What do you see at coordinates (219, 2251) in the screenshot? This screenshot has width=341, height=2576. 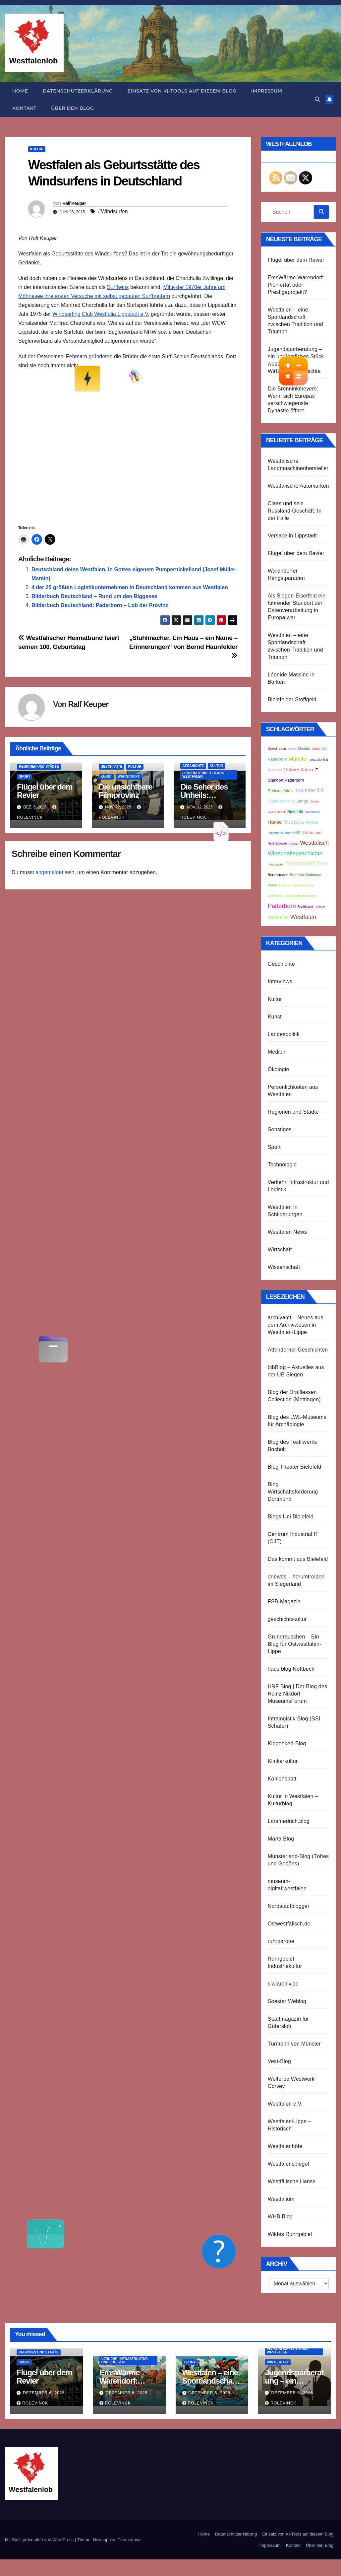 I see `indicates help or additional information is available` at bounding box center [219, 2251].